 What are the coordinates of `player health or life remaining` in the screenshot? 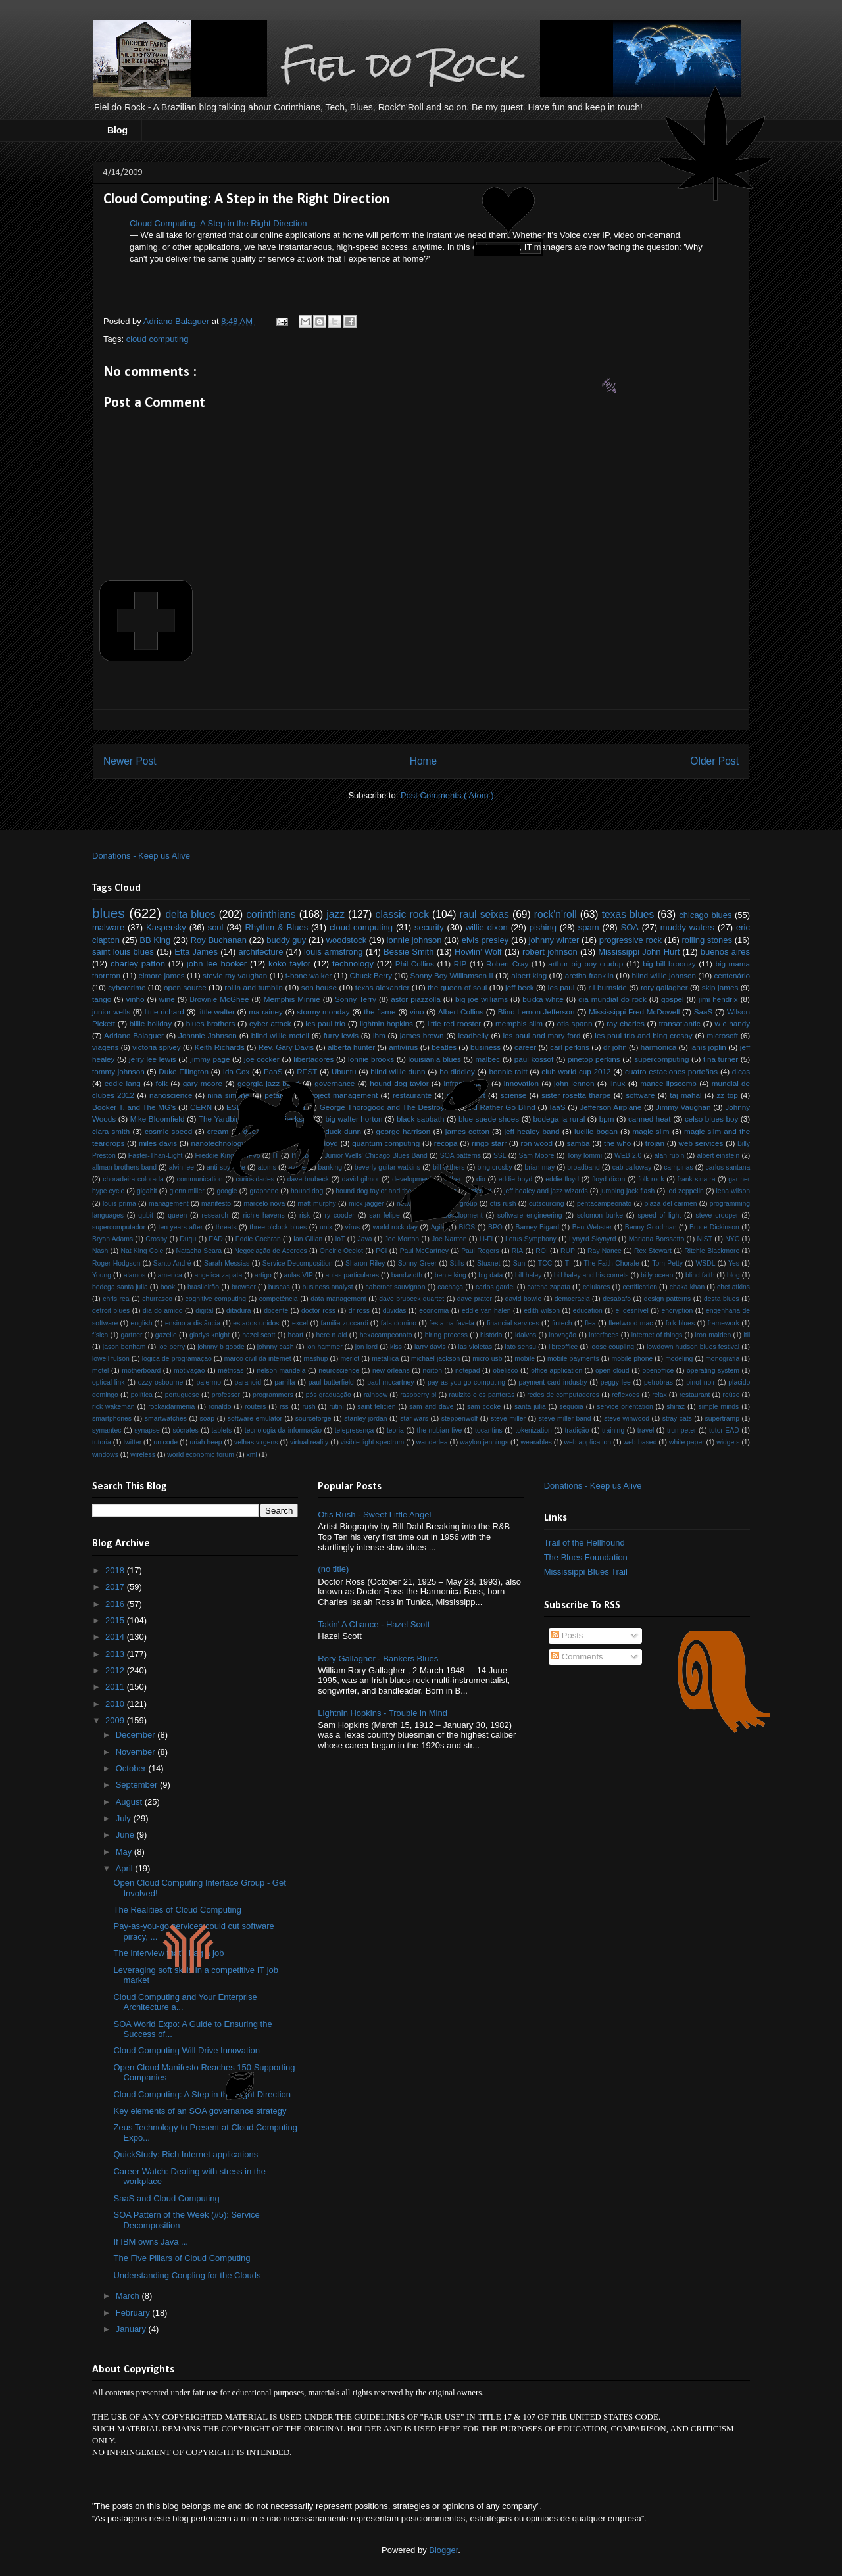 It's located at (508, 222).